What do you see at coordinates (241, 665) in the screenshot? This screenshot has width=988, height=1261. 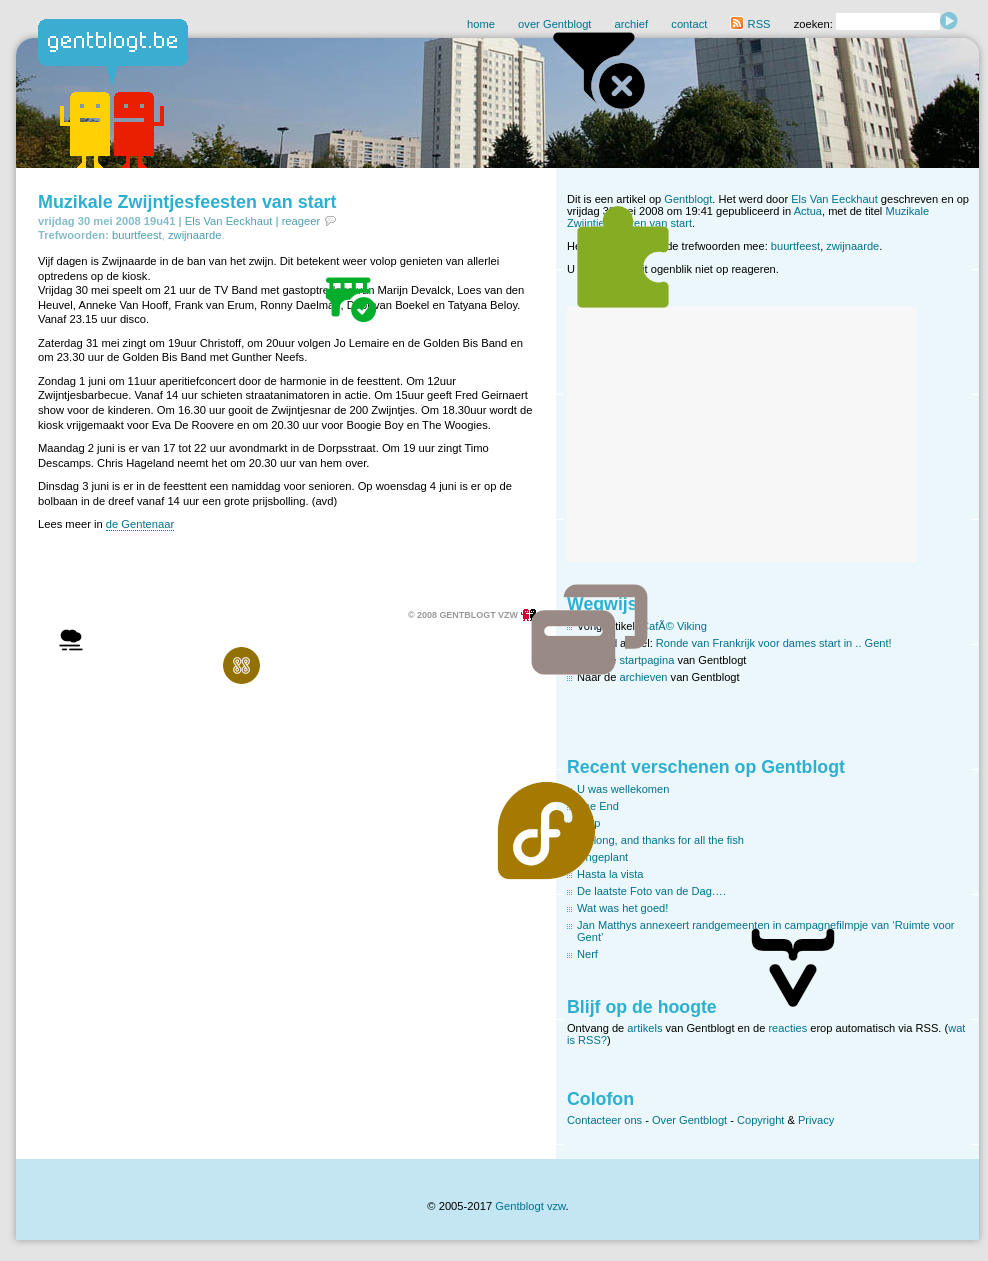 I see `open the StyleShare app` at bounding box center [241, 665].